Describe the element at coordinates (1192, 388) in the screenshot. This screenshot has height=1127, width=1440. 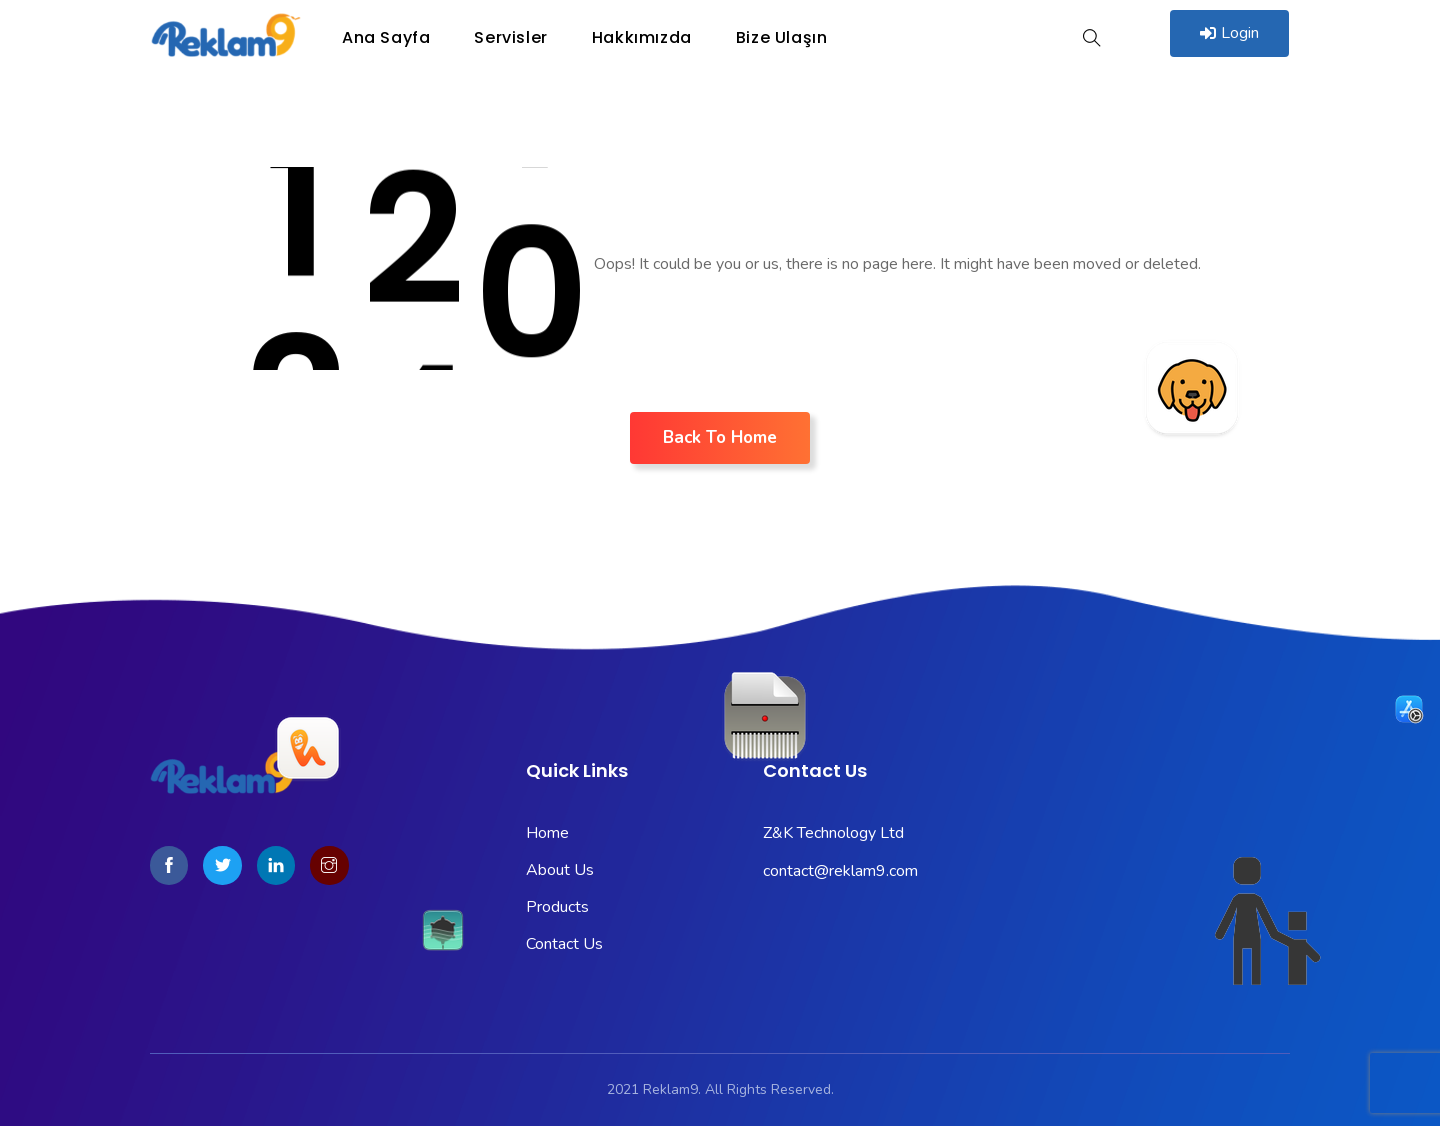
I see `open bruno API client` at that location.